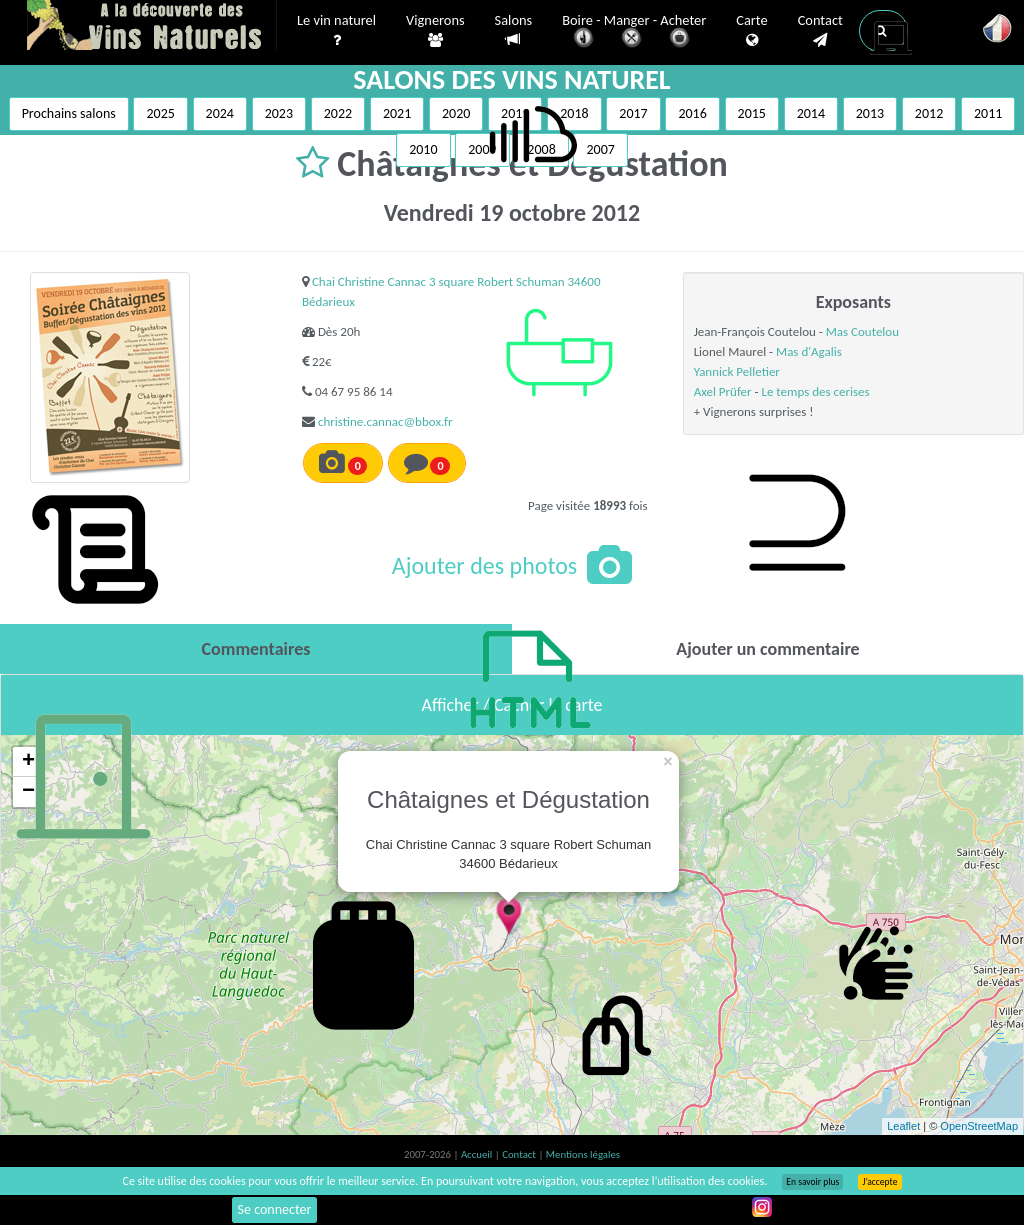 This screenshot has height=1225, width=1024. I want to click on view or open an HTML file, so click(527, 683).